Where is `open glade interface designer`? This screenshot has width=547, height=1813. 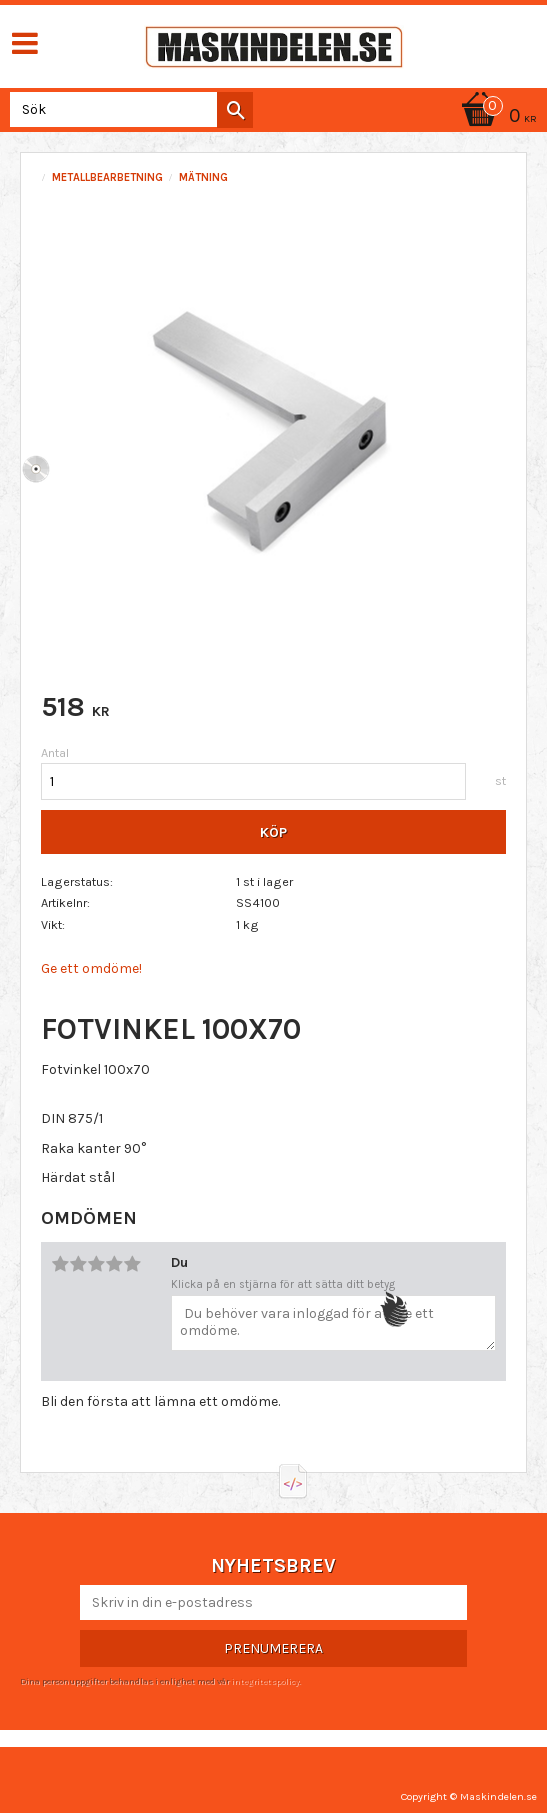
open glade interface designer is located at coordinates (394, 1309).